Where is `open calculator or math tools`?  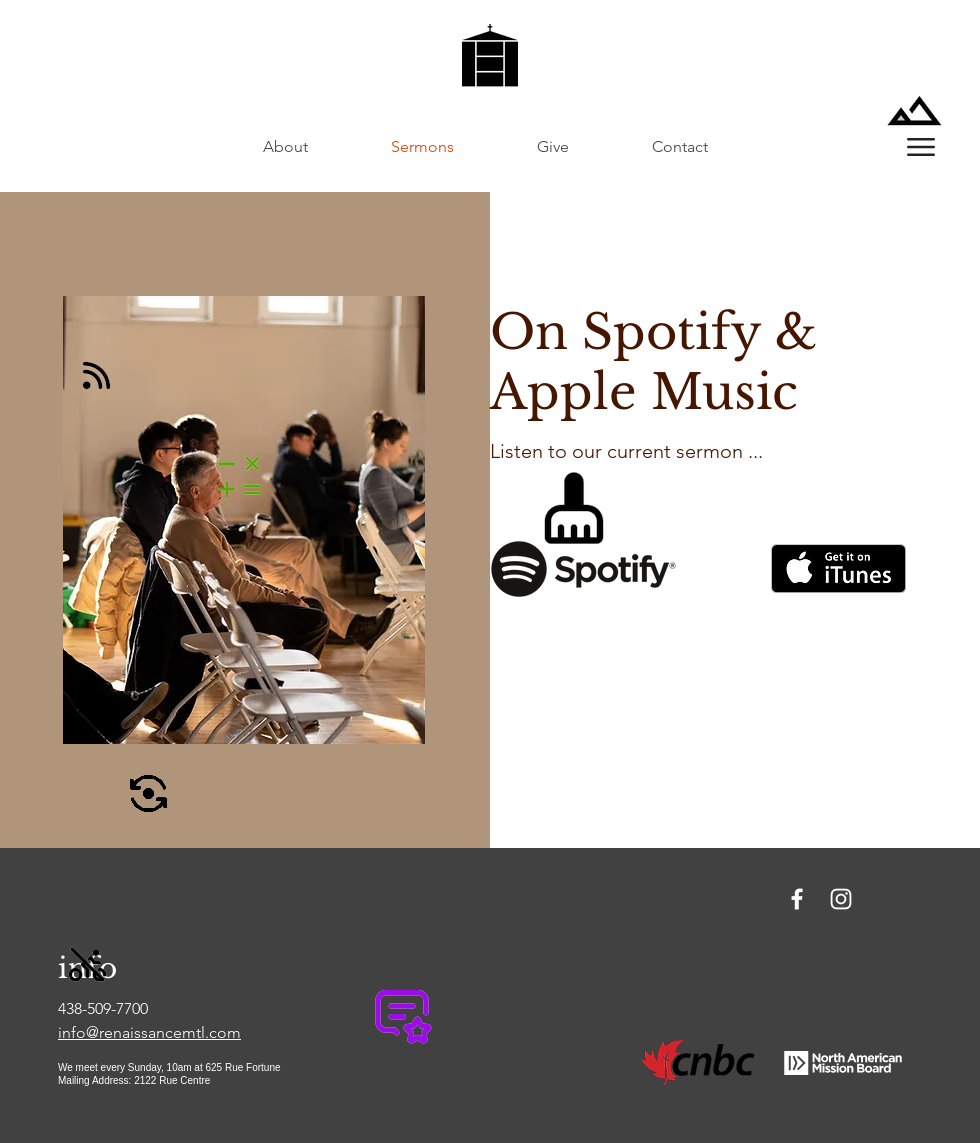 open calculator or math tools is located at coordinates (239, 476).